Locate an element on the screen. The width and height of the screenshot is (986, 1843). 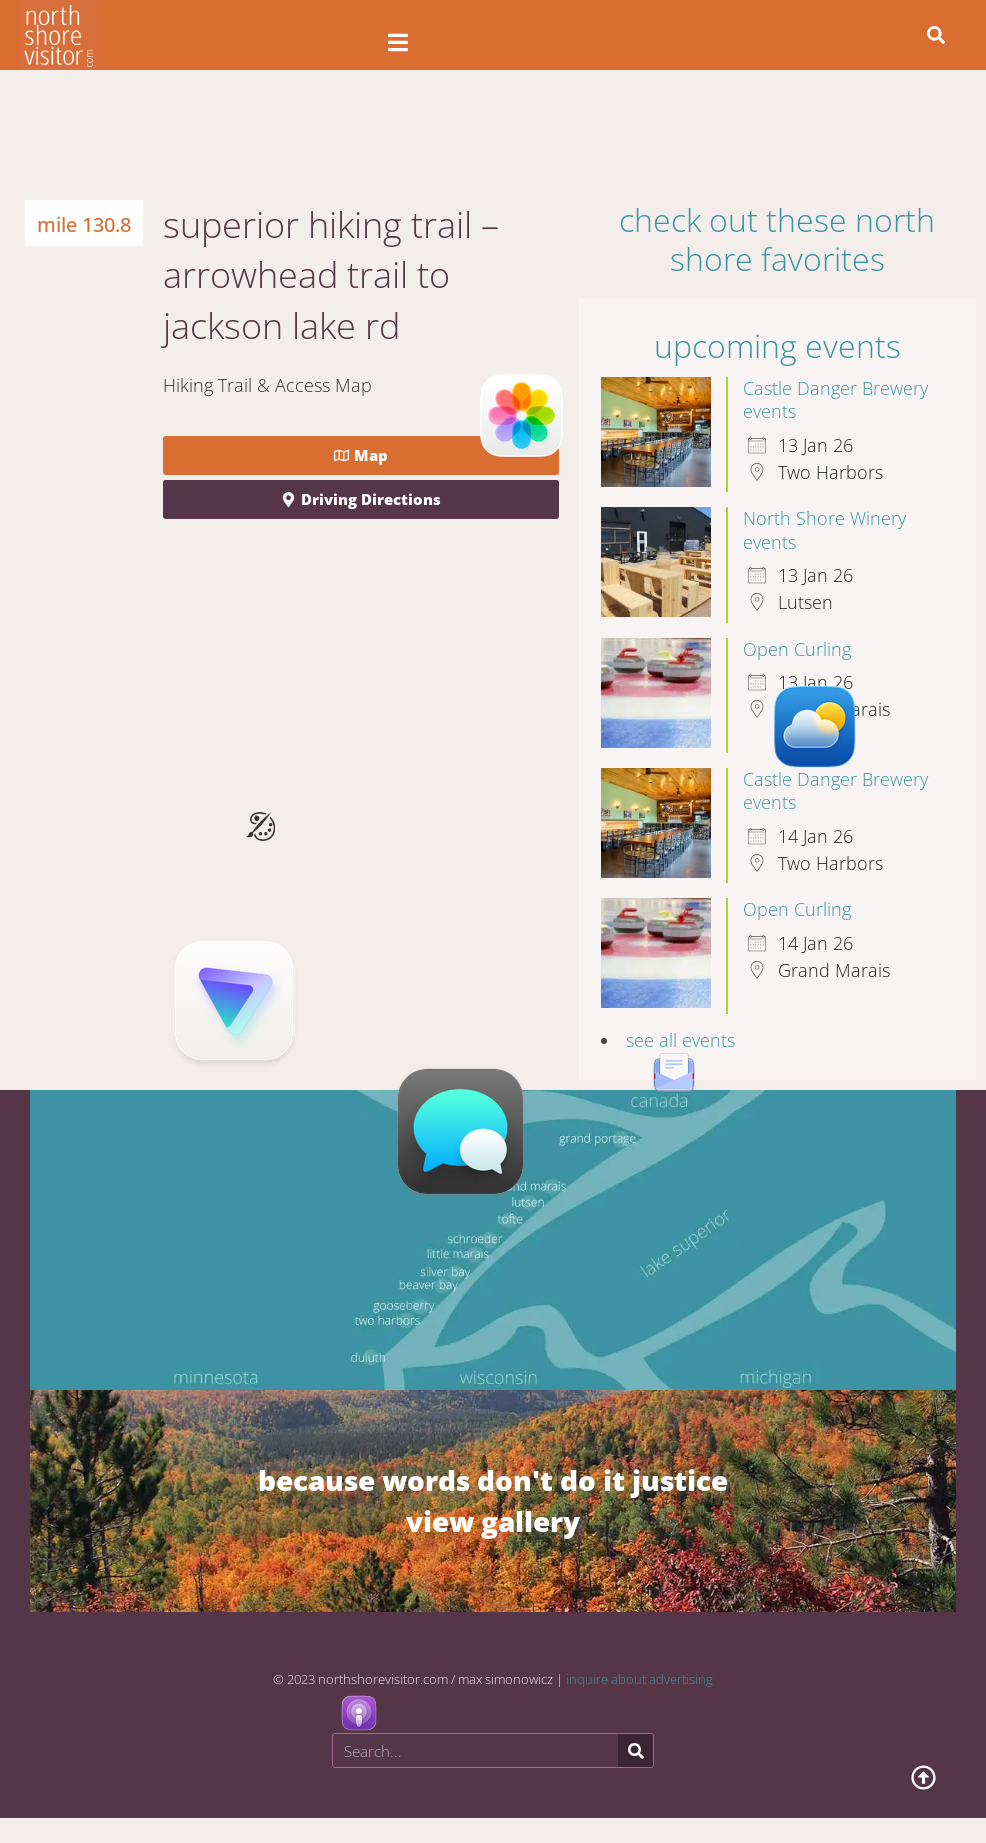
open graphics or drawing applications is located at coordinates (260, 826).